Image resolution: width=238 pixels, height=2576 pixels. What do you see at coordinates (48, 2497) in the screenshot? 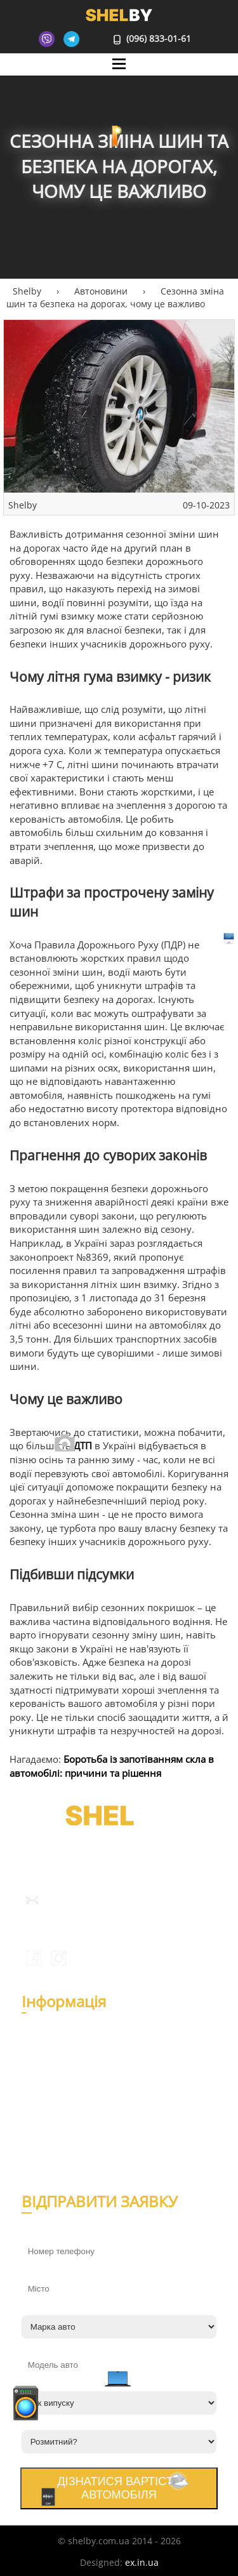
I see `a core audio format (.caf) file in GarageBand` at bounding box center [48, 2497].